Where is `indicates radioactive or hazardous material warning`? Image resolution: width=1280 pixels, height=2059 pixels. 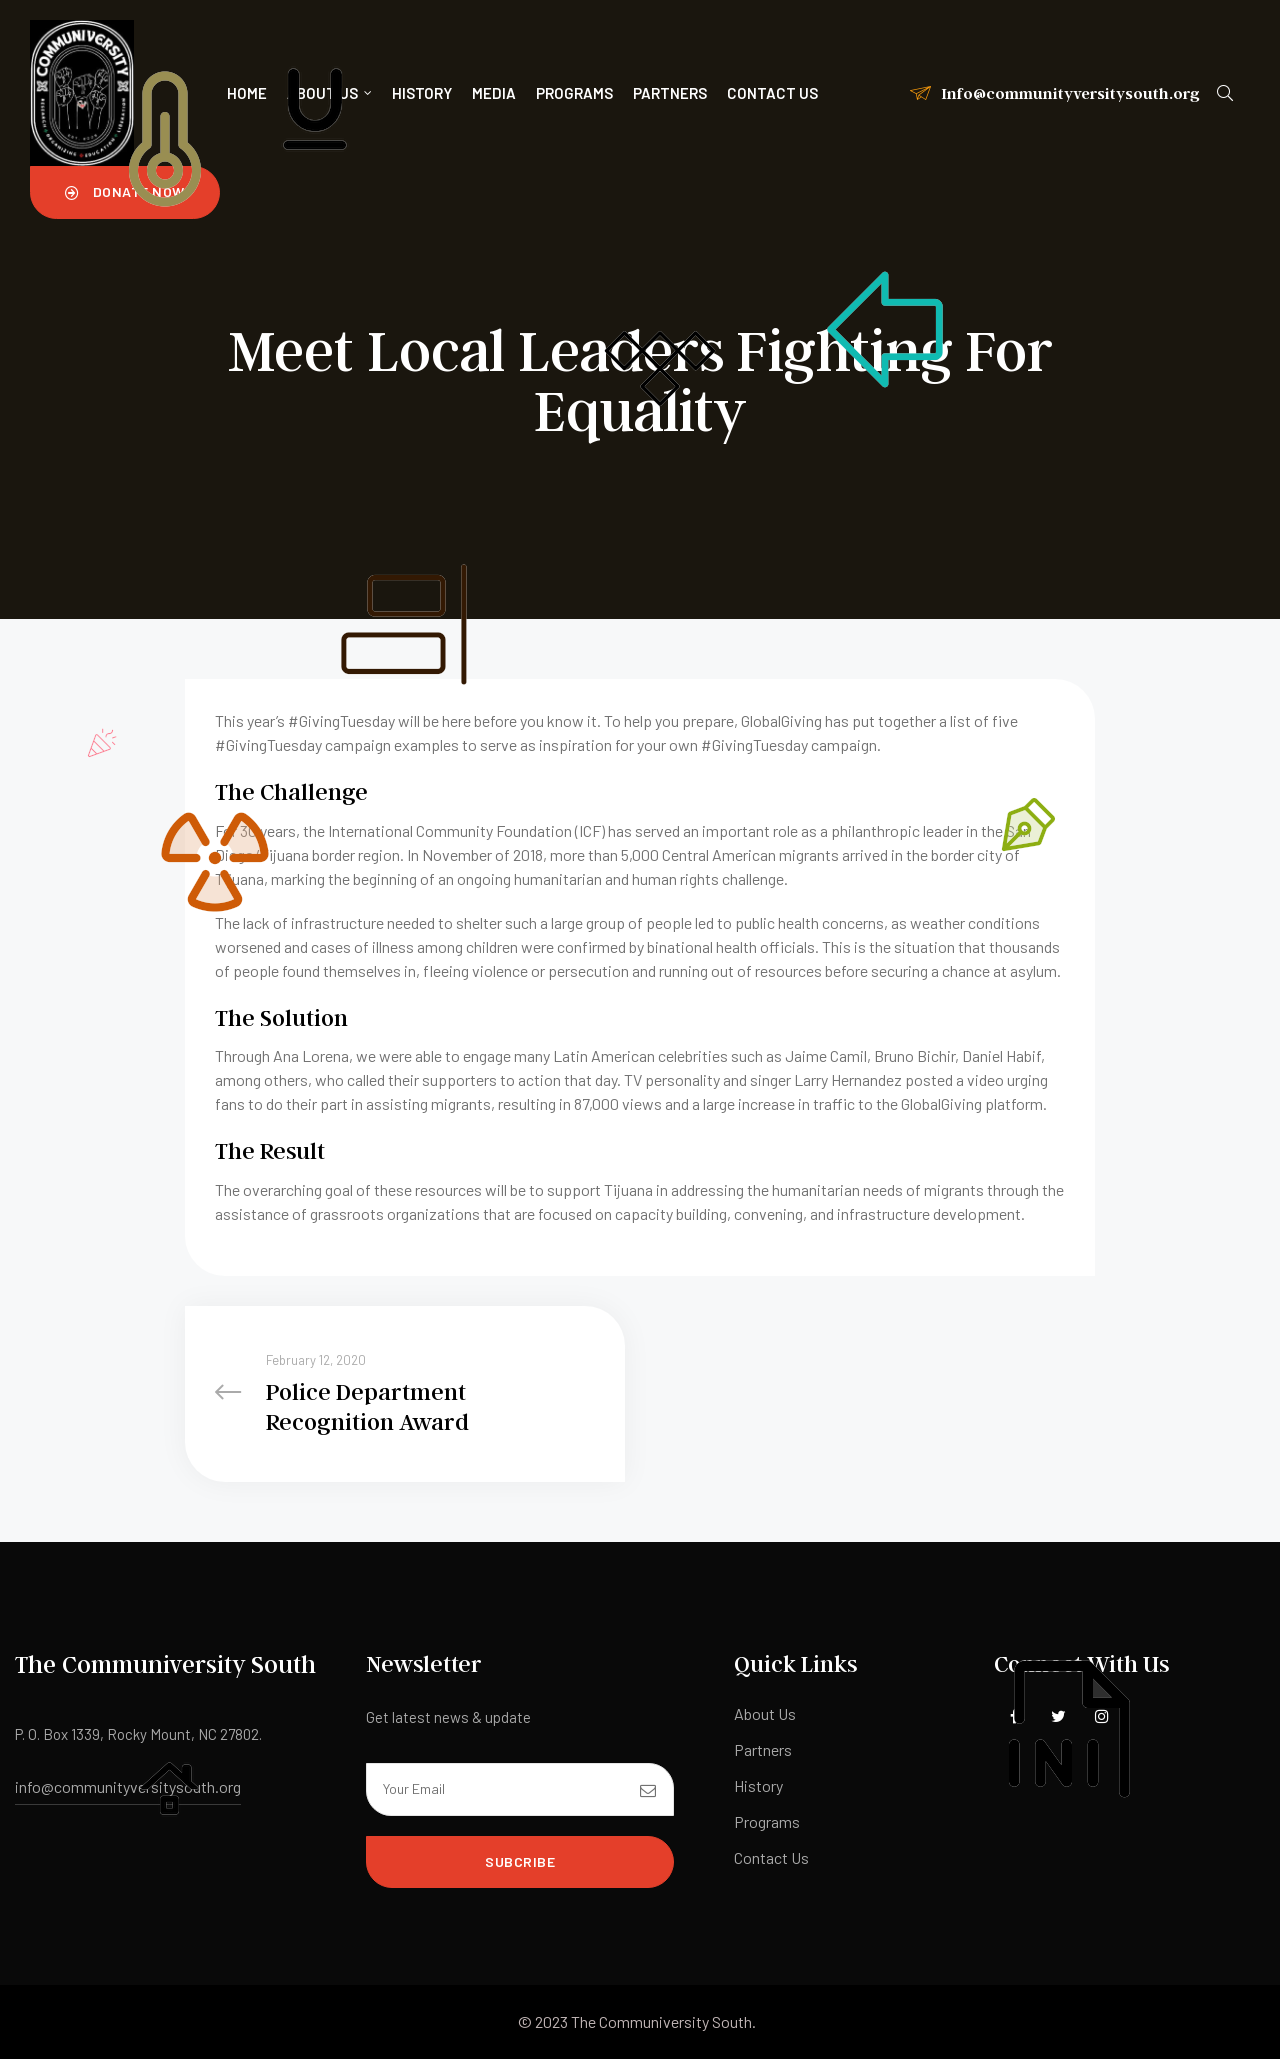
indicates radioactive or hazardous material warning is located at coordinates (215, 858).